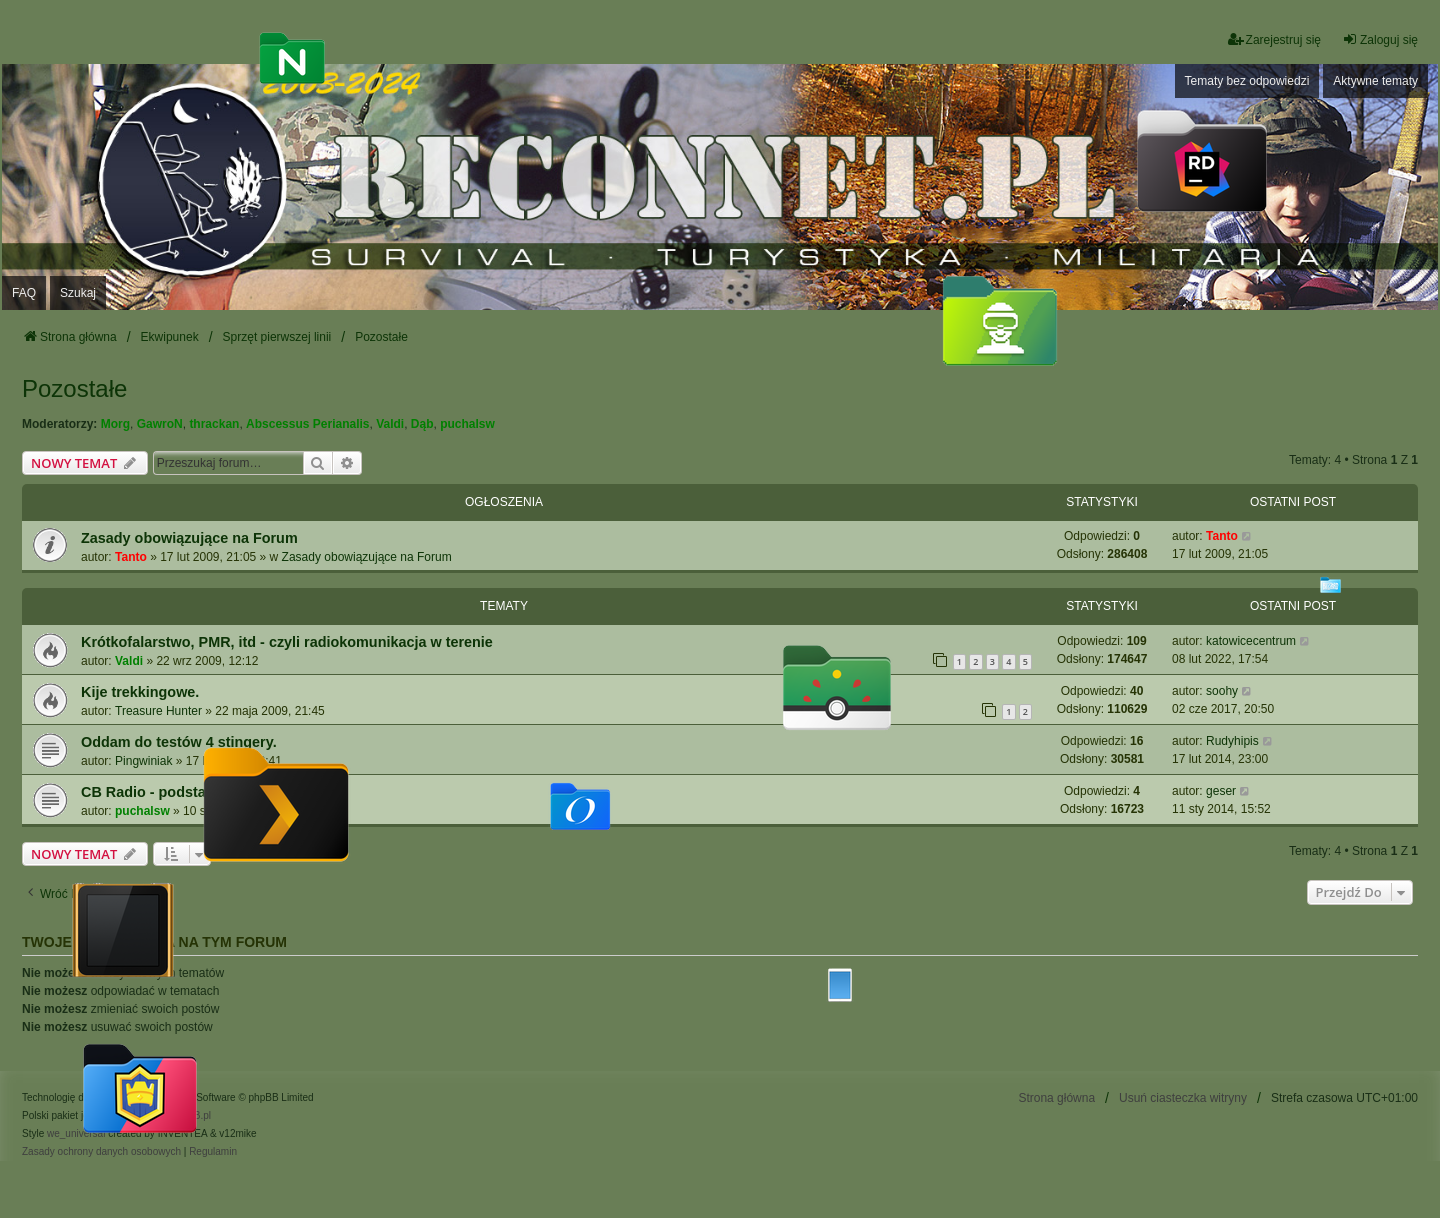 Image resolution: width=1440 pixels, height=1218 pixels. What do you see at coordinates (580, 808) in the screenshot?
I see `open the IObit application folder` at bounding box center [580, 808].